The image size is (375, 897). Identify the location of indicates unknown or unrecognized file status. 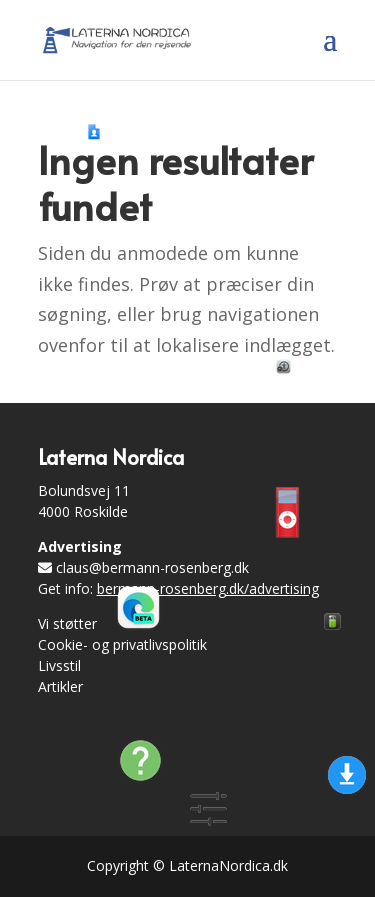
(140, 760).